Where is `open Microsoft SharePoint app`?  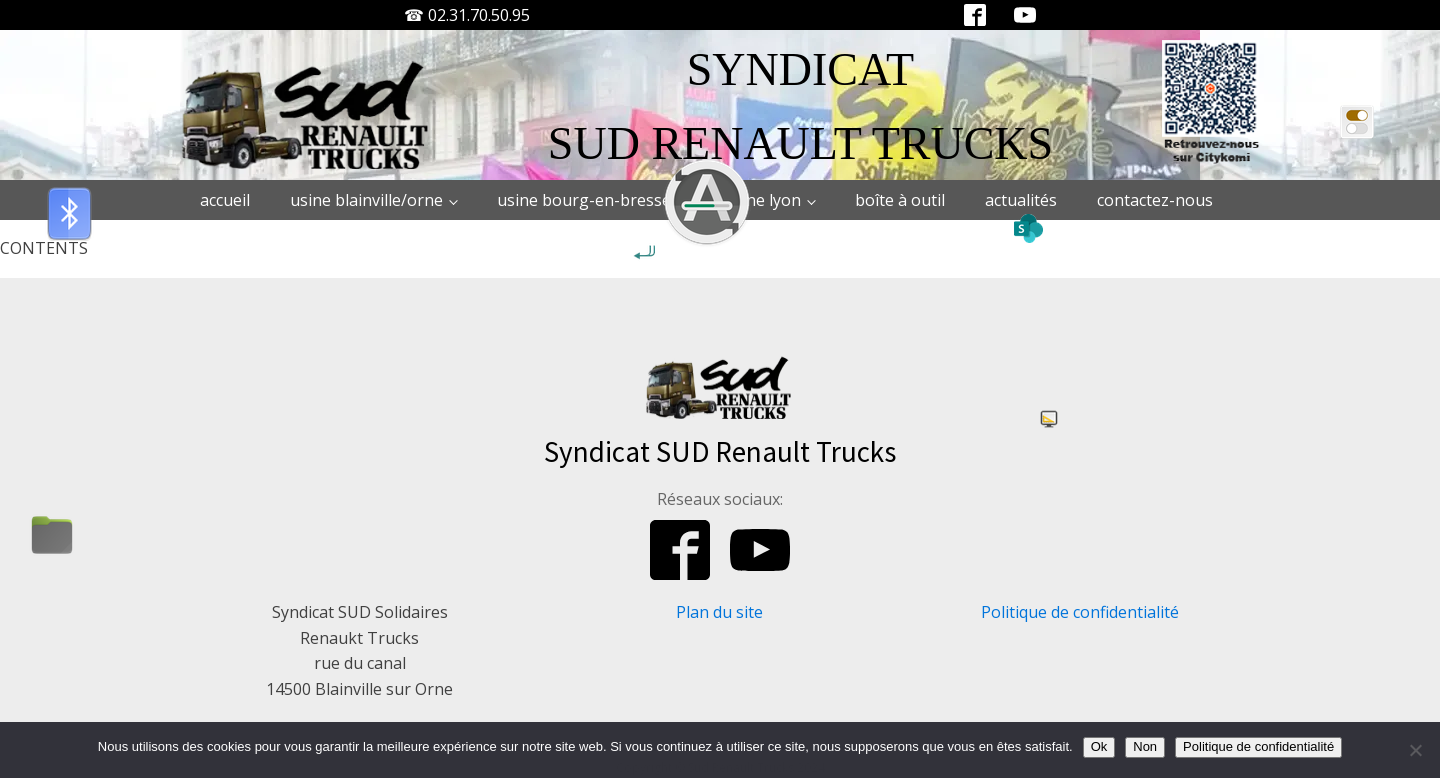
open Microsoft SharePoint app is located at coordinates (1028, 228).